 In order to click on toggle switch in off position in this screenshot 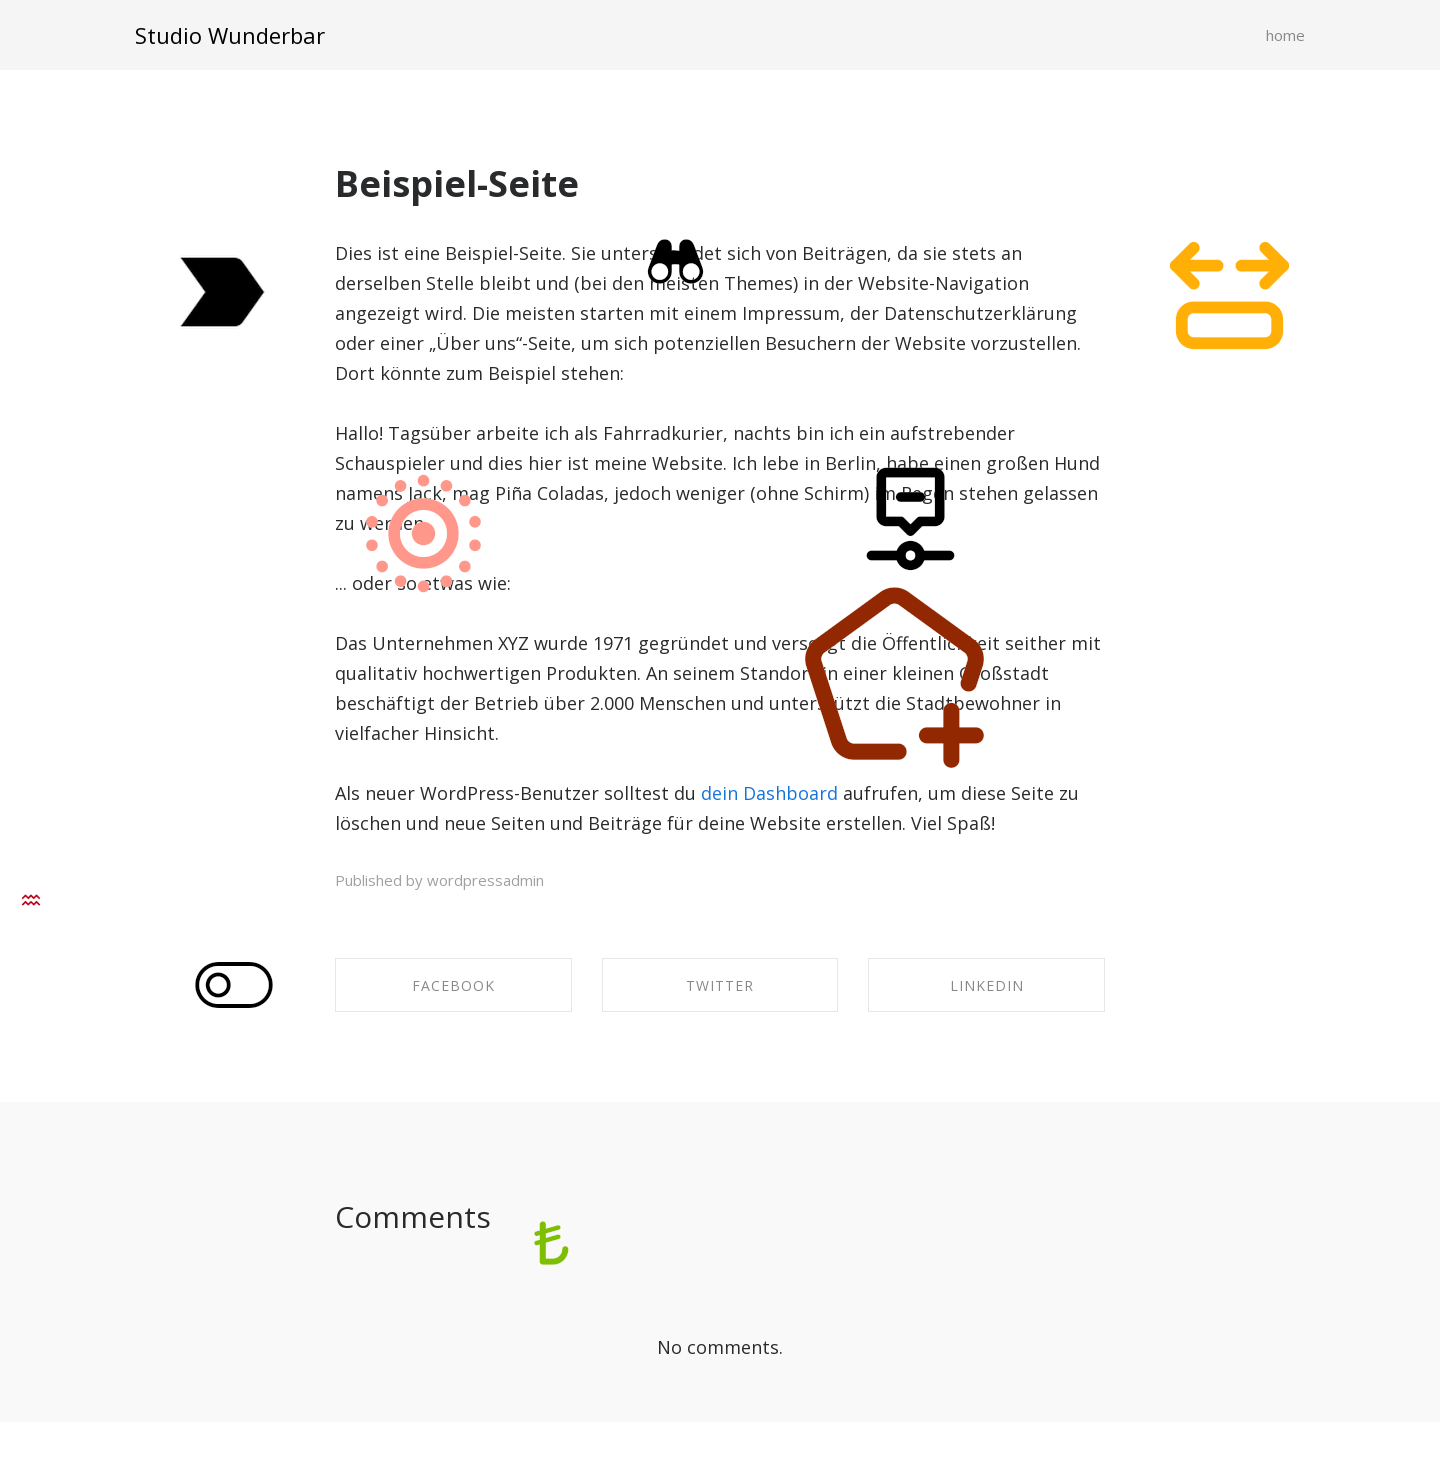, I will do `click(234, 985)`.